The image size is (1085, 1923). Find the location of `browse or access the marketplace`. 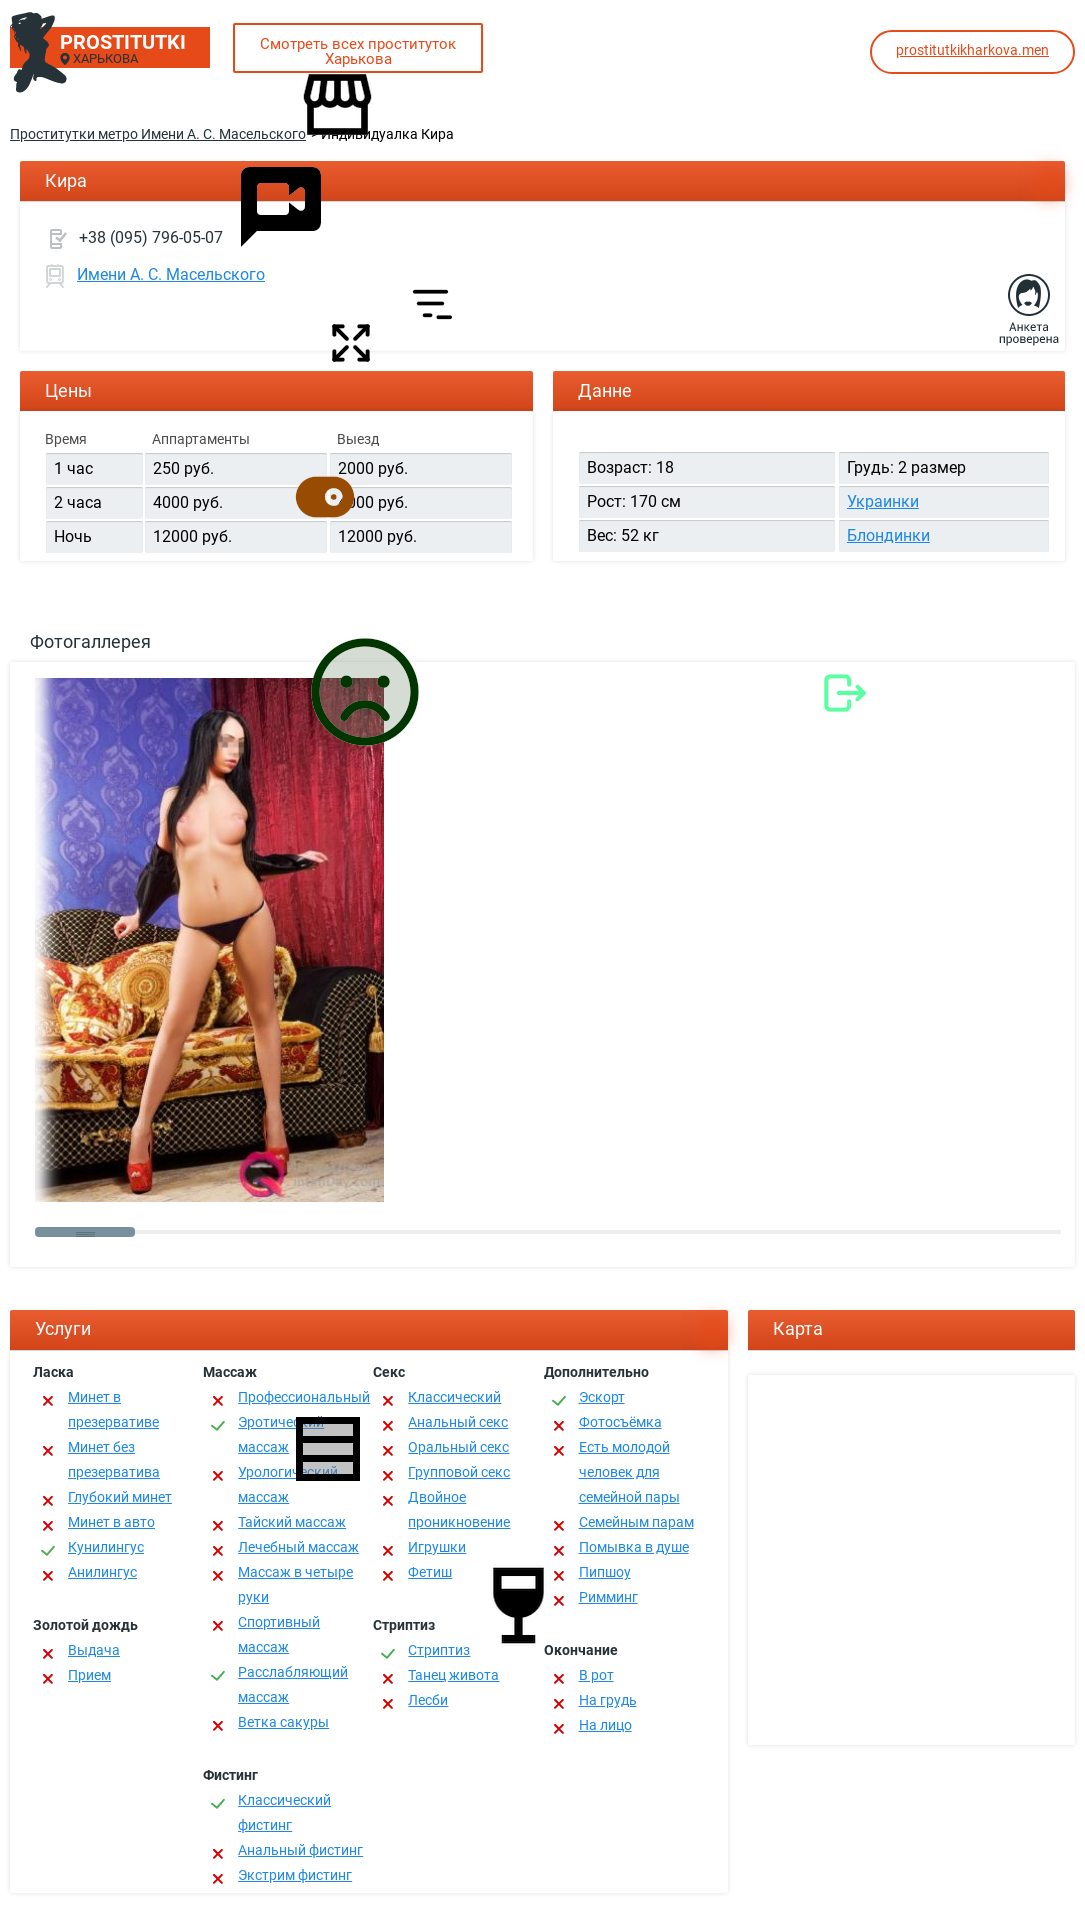

browse or access the marketplace is located at coordinates (337, 104).